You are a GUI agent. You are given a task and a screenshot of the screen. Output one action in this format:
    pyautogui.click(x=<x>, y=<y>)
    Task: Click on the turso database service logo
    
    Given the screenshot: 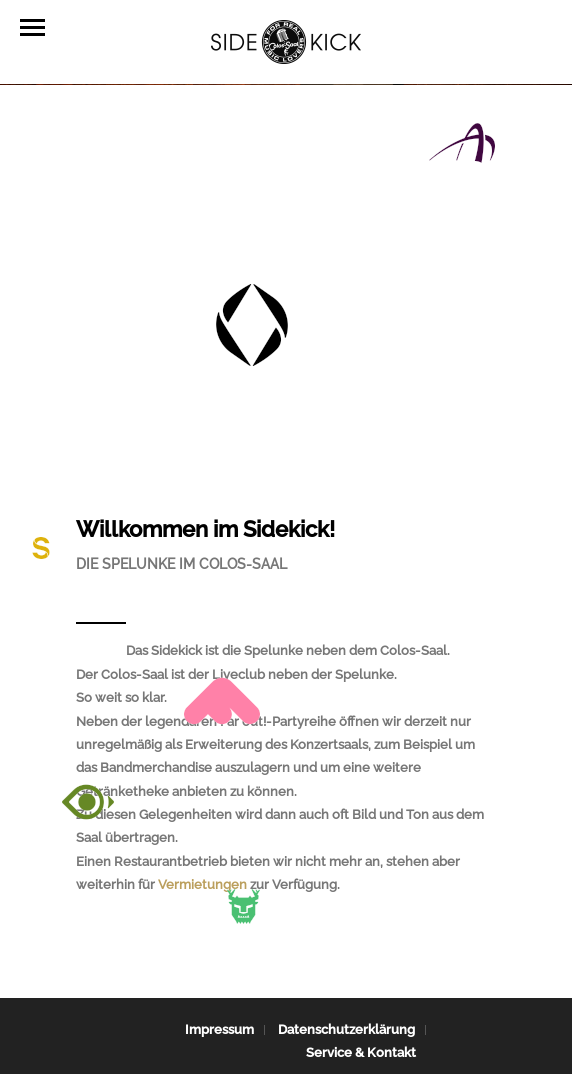 What is the action you would take?
    pyautogui.click(x=243, y=906)
    